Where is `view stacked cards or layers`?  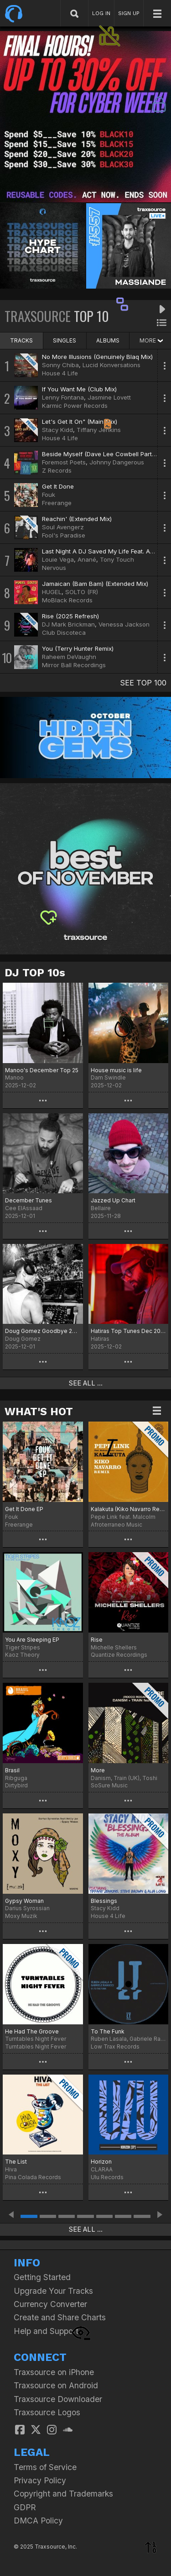
view stacked cards or layers is located at coordinates (48, 1023).